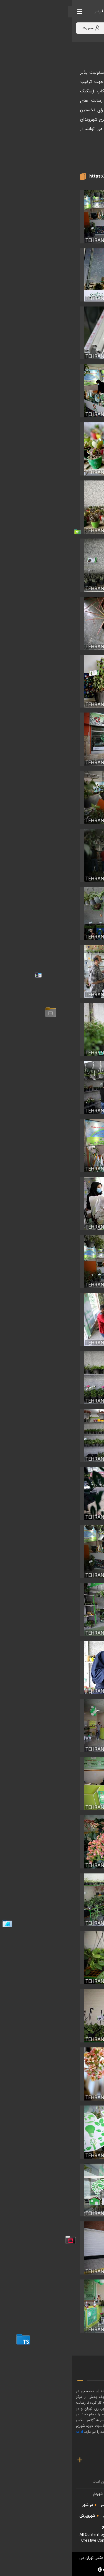 The width and height of the screenshot is (104, 2576). Describe the element at coordinates (70, 2240) in the screenshot. I see `open openstack project folder` at that location.